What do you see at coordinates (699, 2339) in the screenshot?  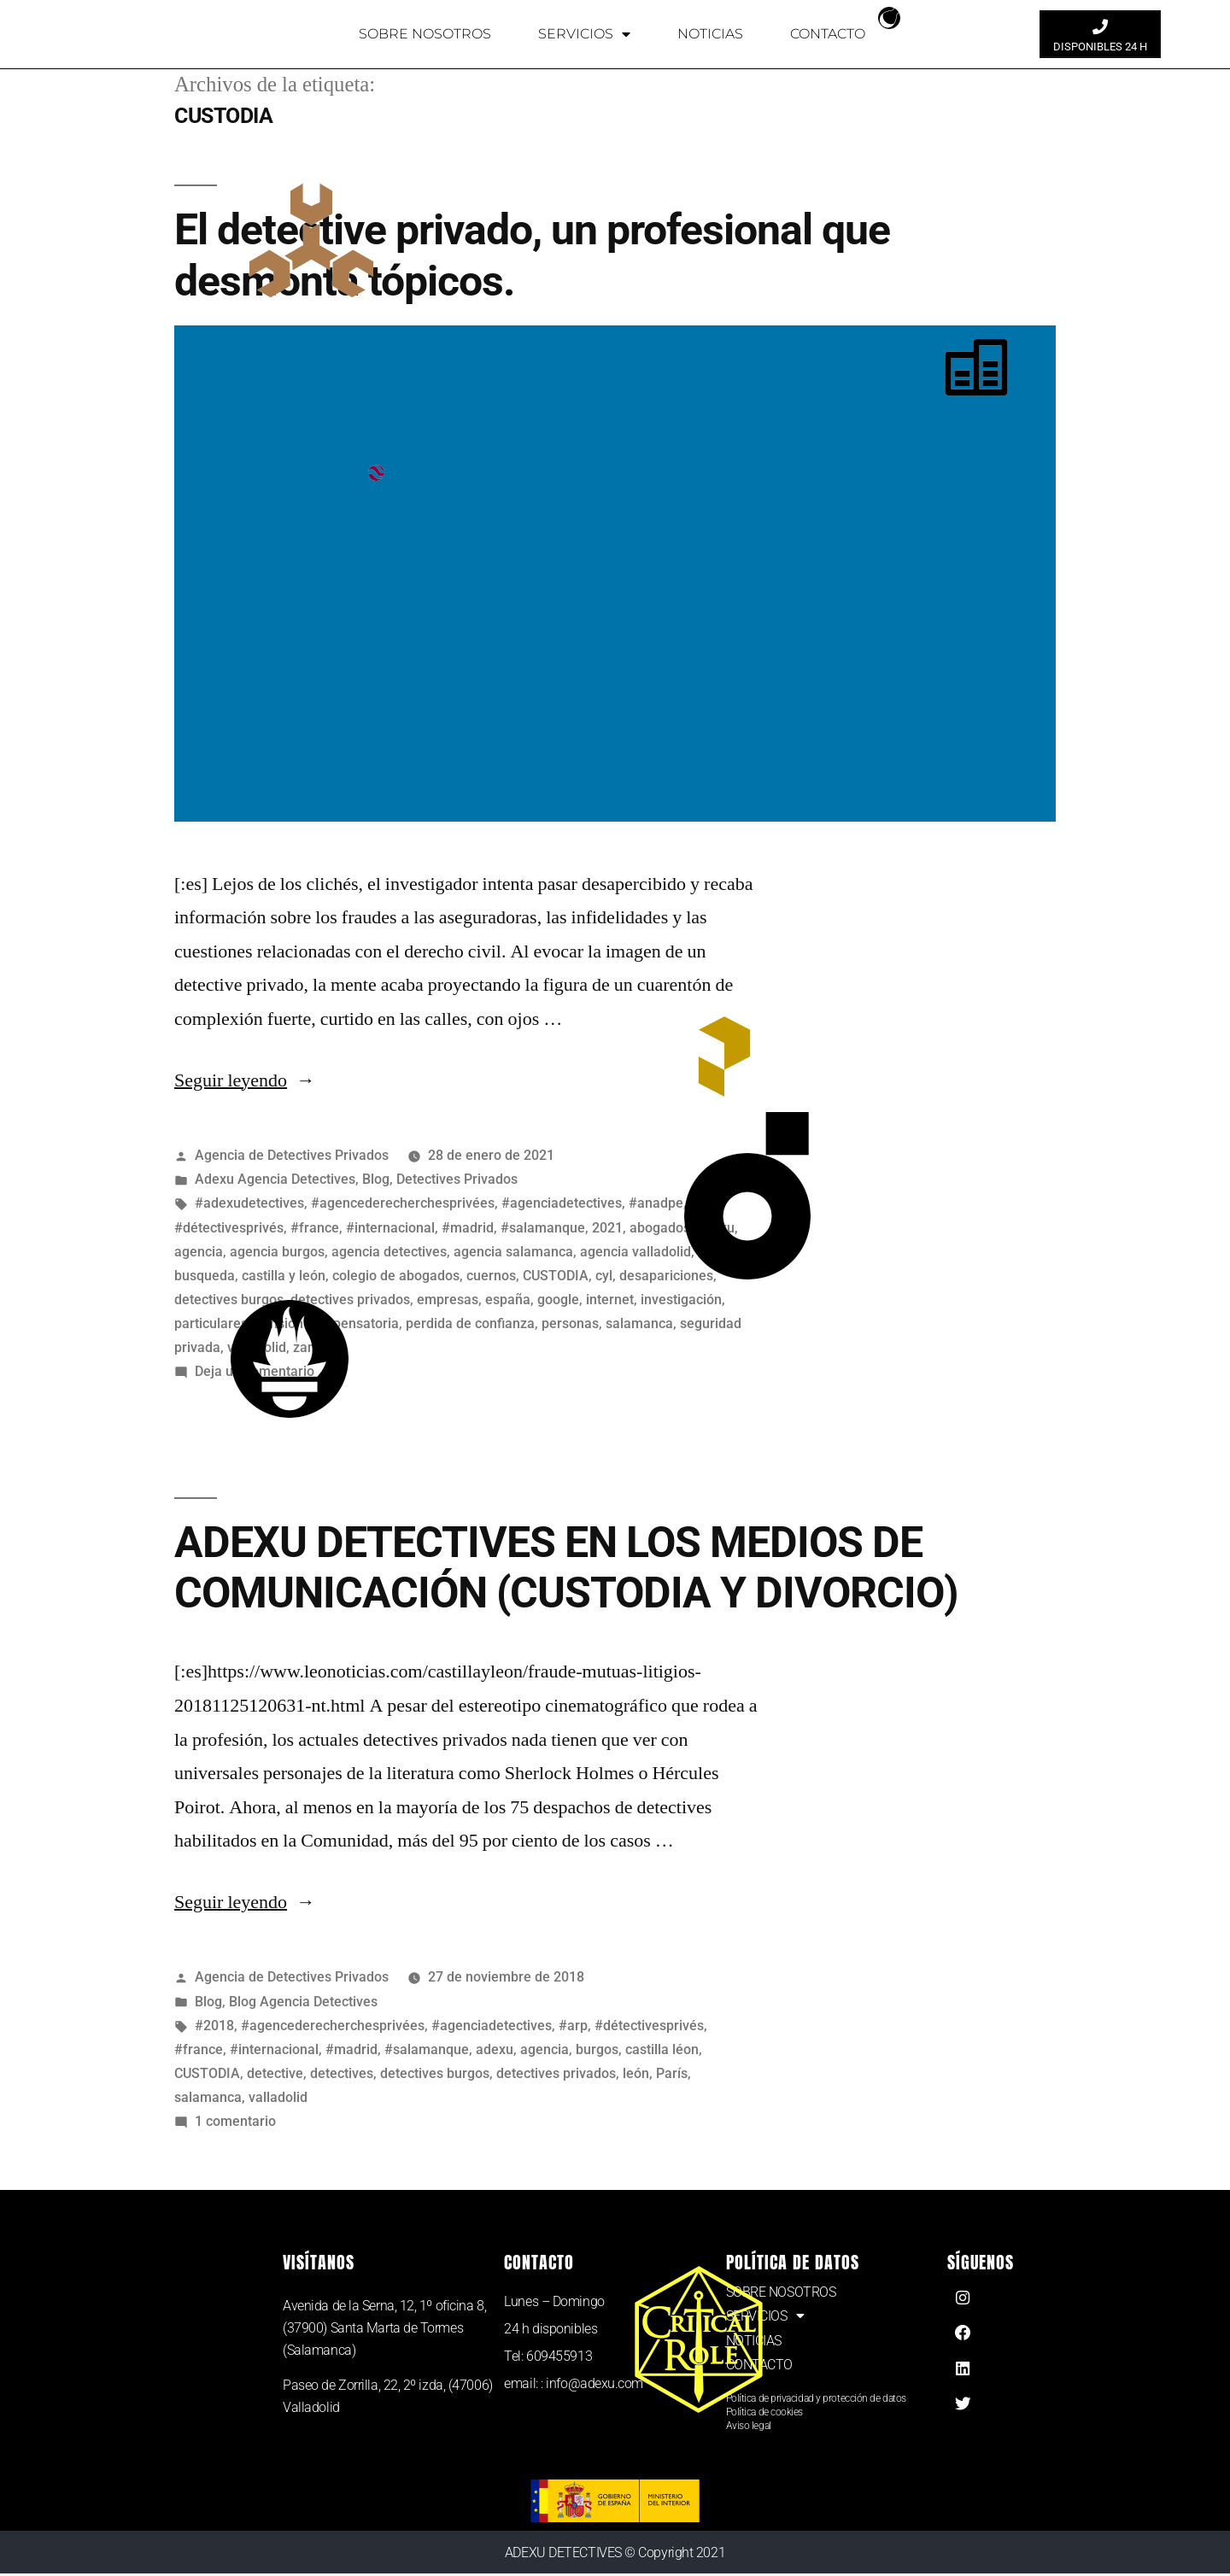 I see `critical role logo` at bounding box center [699, 2339].